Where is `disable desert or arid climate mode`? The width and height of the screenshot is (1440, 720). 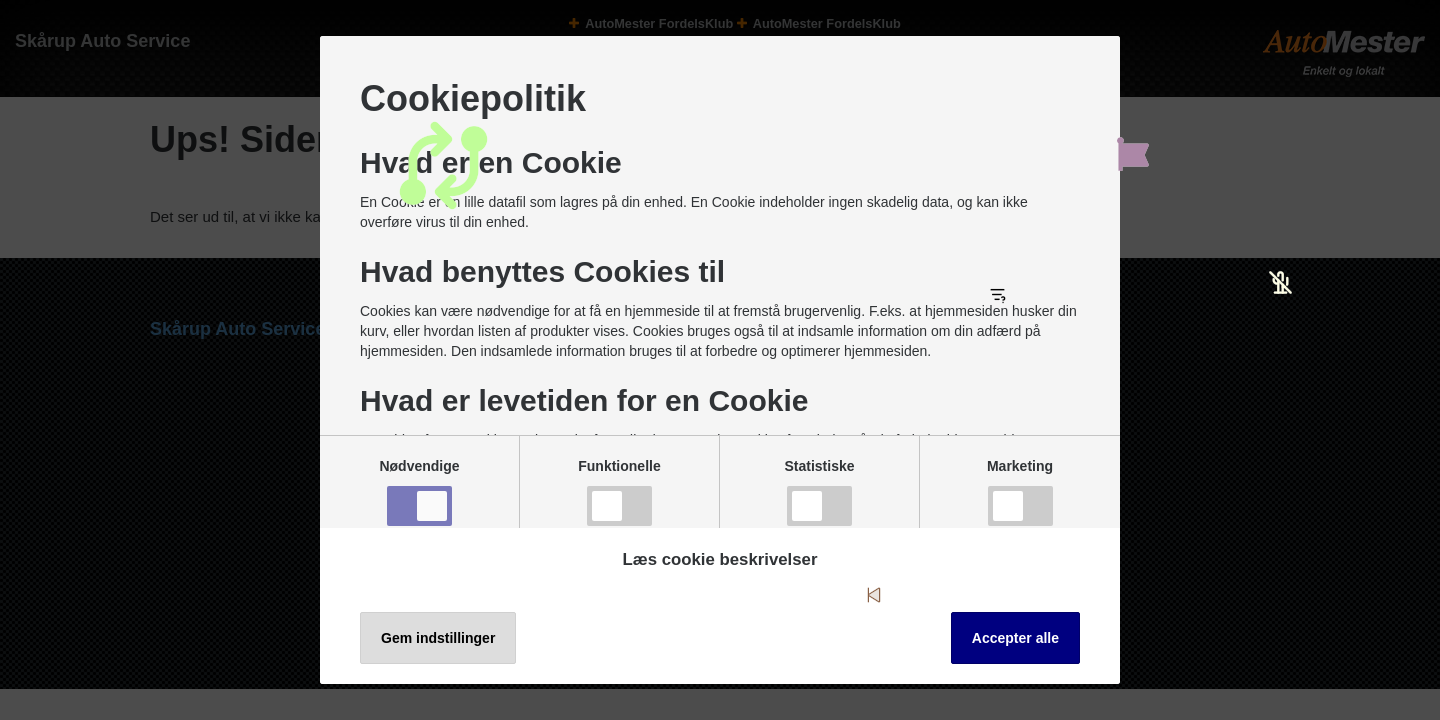 disable desert or arid climate mode is located at coordinates (1280, 282).